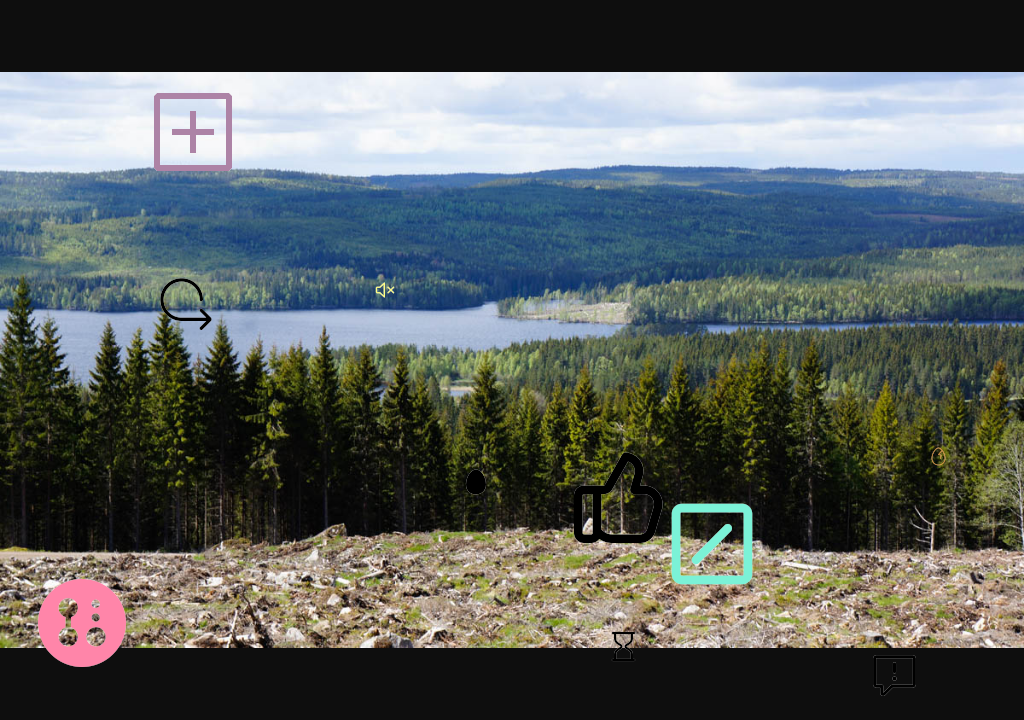  What do you see at coordinates (712, 544) in the screenshot?
I see `indicates a file ignored in diff comparison` at bounding box center [712, 544].